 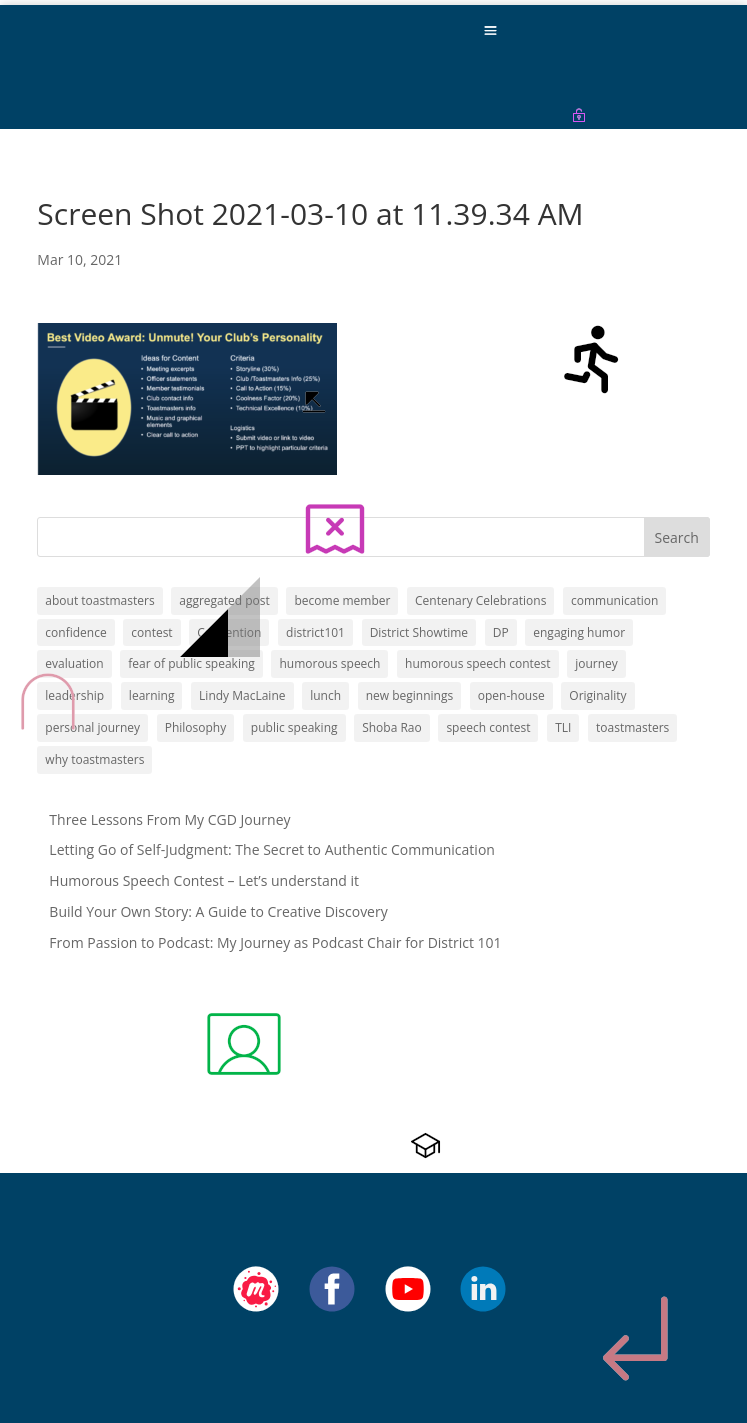 What do you see at coordinates (425, 1145) in the screenshot?
I see `access education or learning content` at bounding box center [425, 1145].